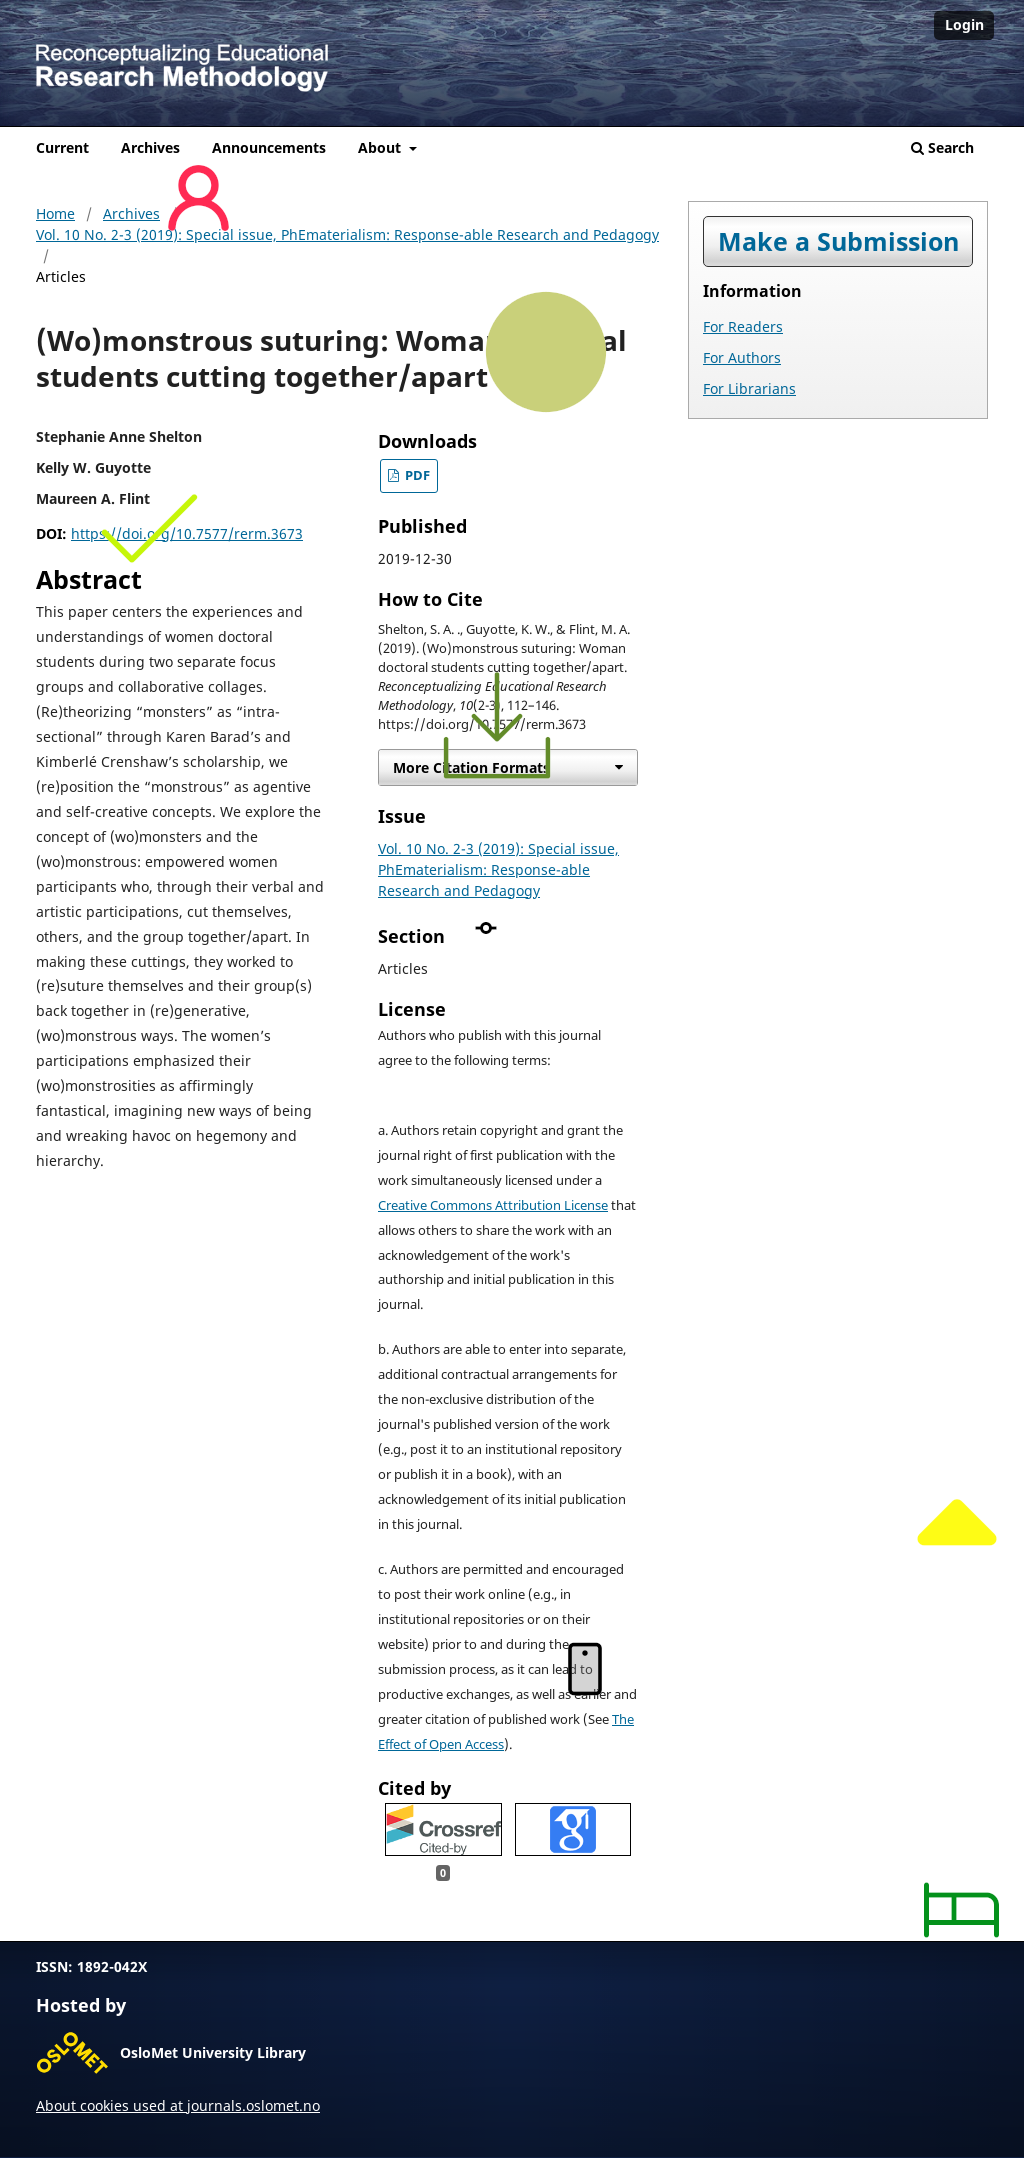 This screenshot has width=1024, height=2158. What do you see at coordinates (959, 1910) in the screenshot?
I see `view accommodation or hotel options` at bounding box center [959, 1910].